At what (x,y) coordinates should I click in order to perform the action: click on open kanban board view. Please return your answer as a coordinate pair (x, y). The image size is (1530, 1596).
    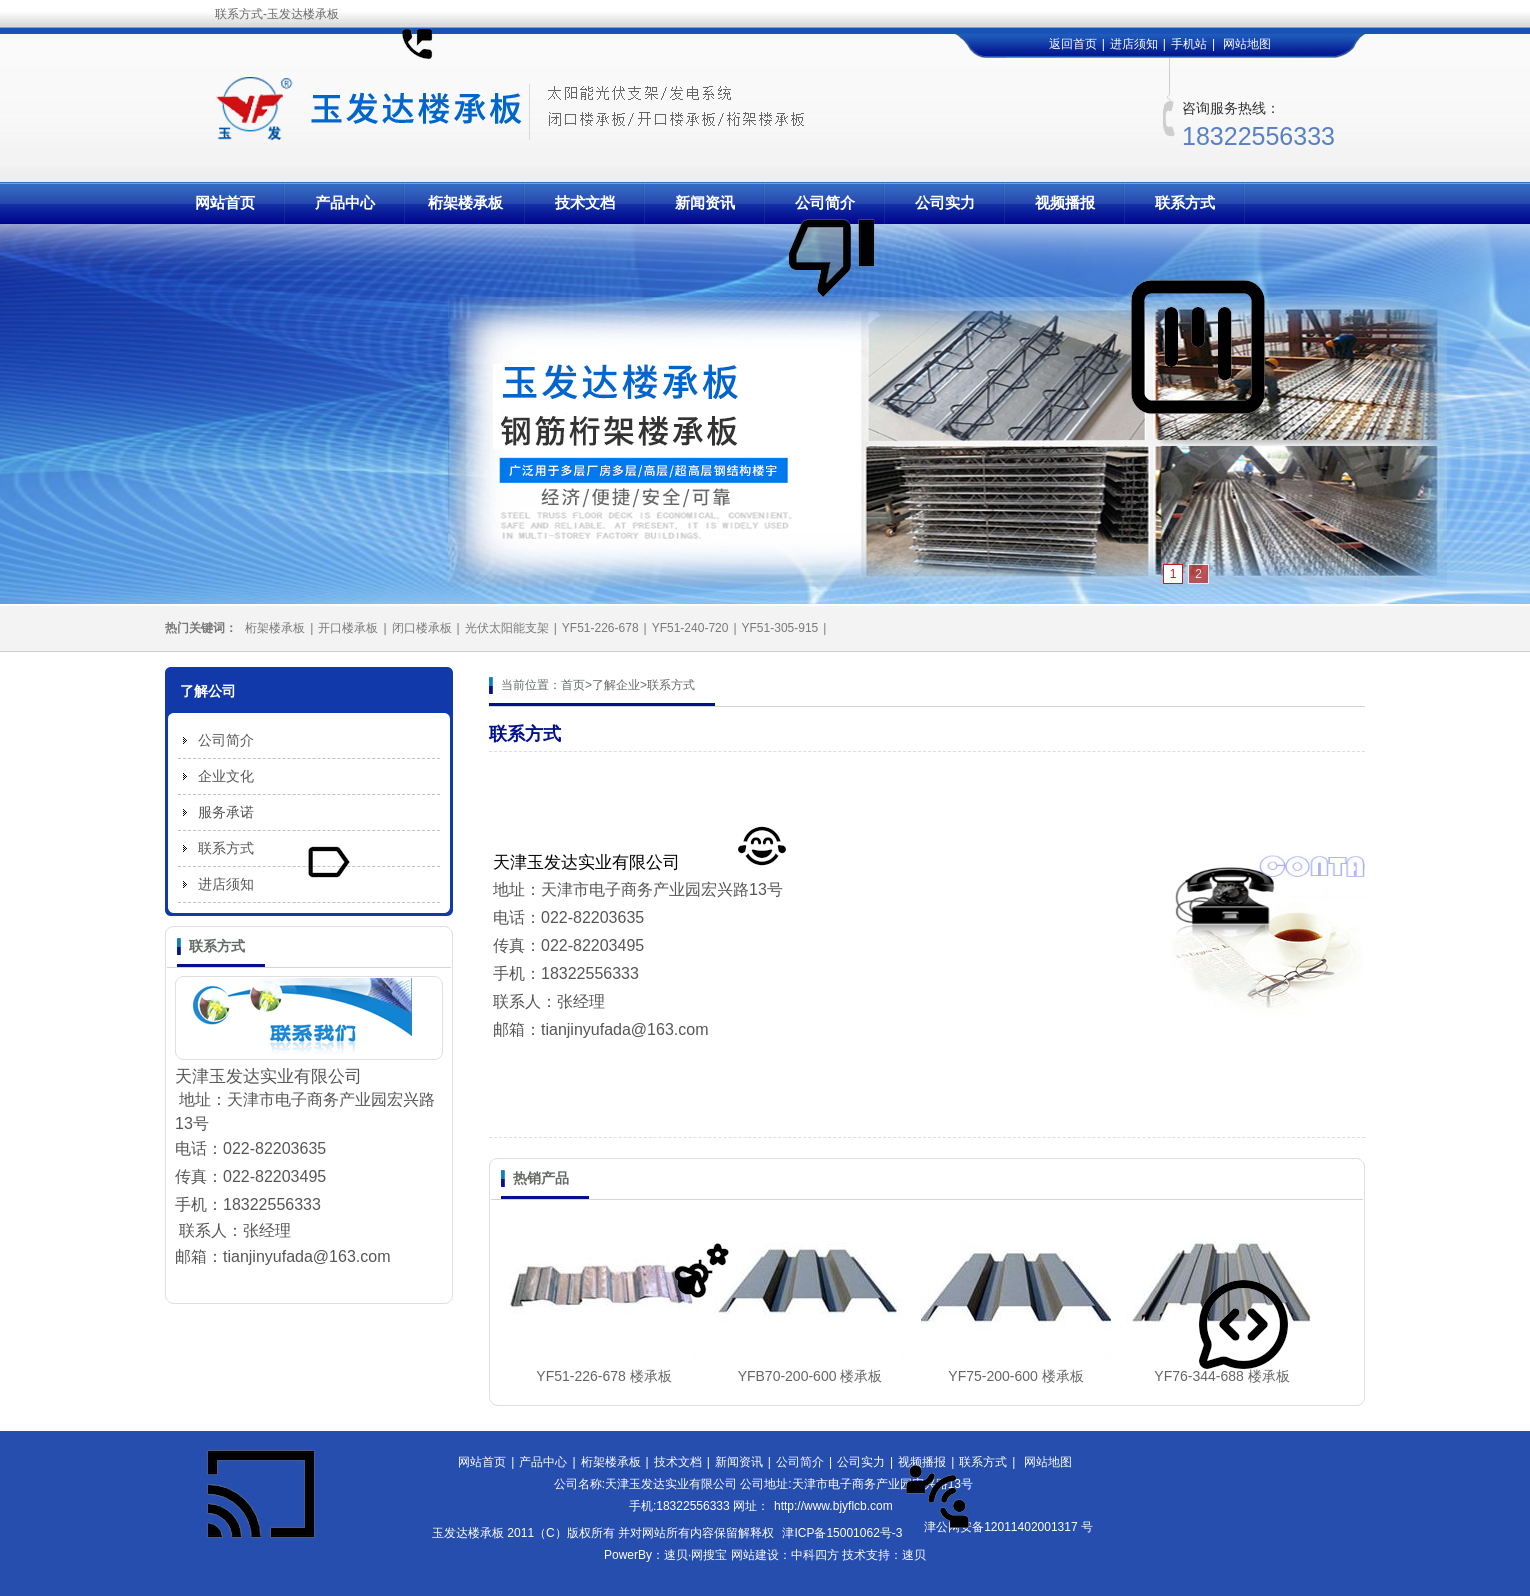
    Looking at the image, I should click on (1198, 347).